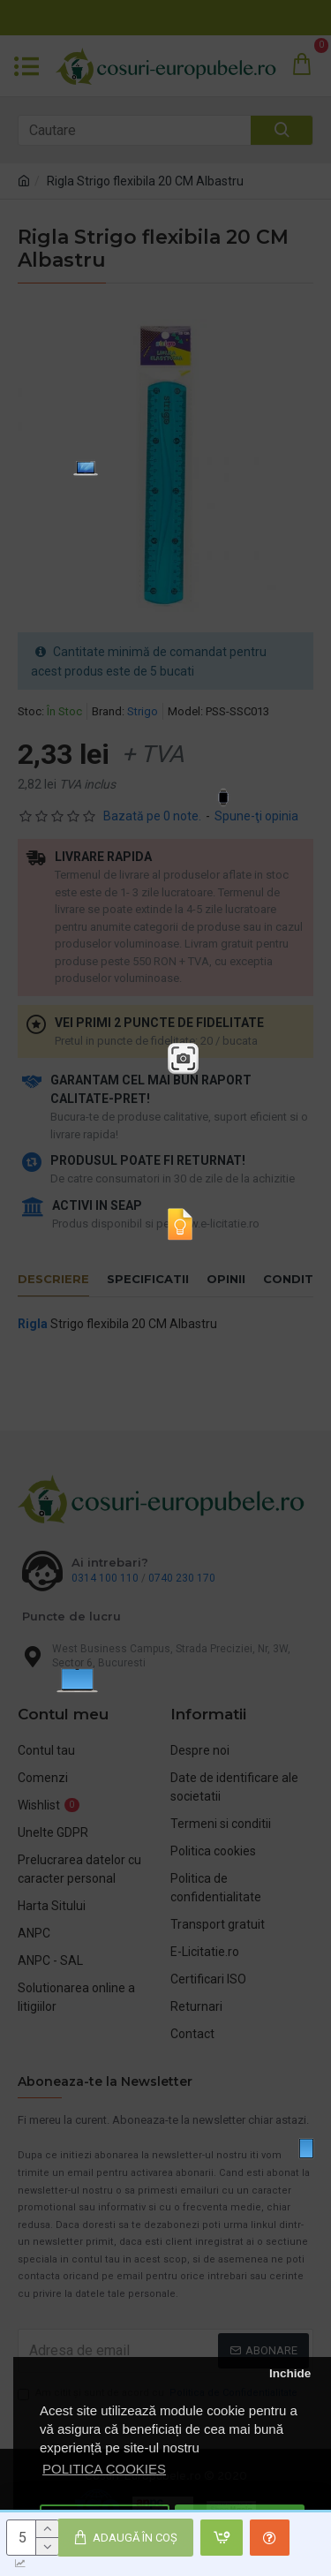 The width and height of the screenshot is (331, 2576). Describe the element at coordinates (183, 1058) in the screenshot. I see `capture a screenshot of your screen` at that location.